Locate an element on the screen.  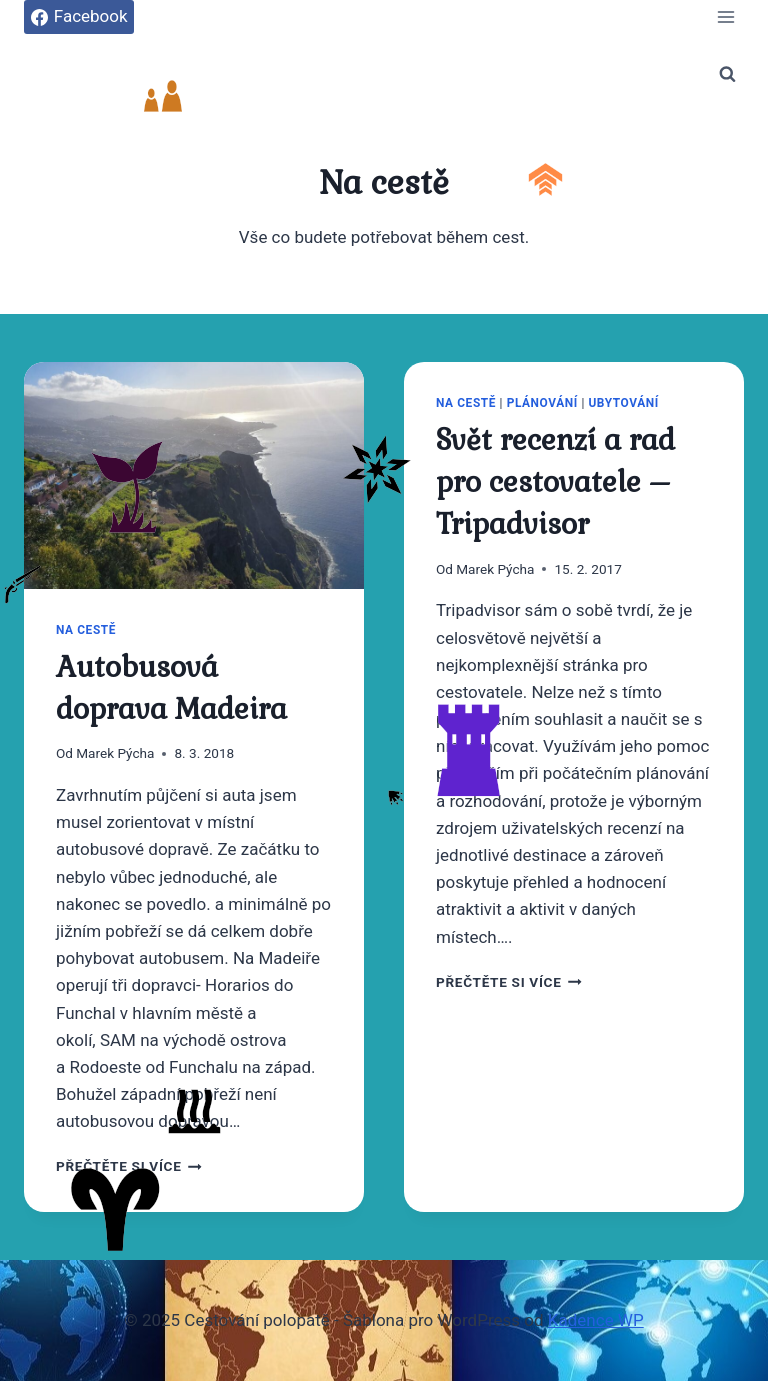
upgrade your character or item is located at coordinates (545, 179).